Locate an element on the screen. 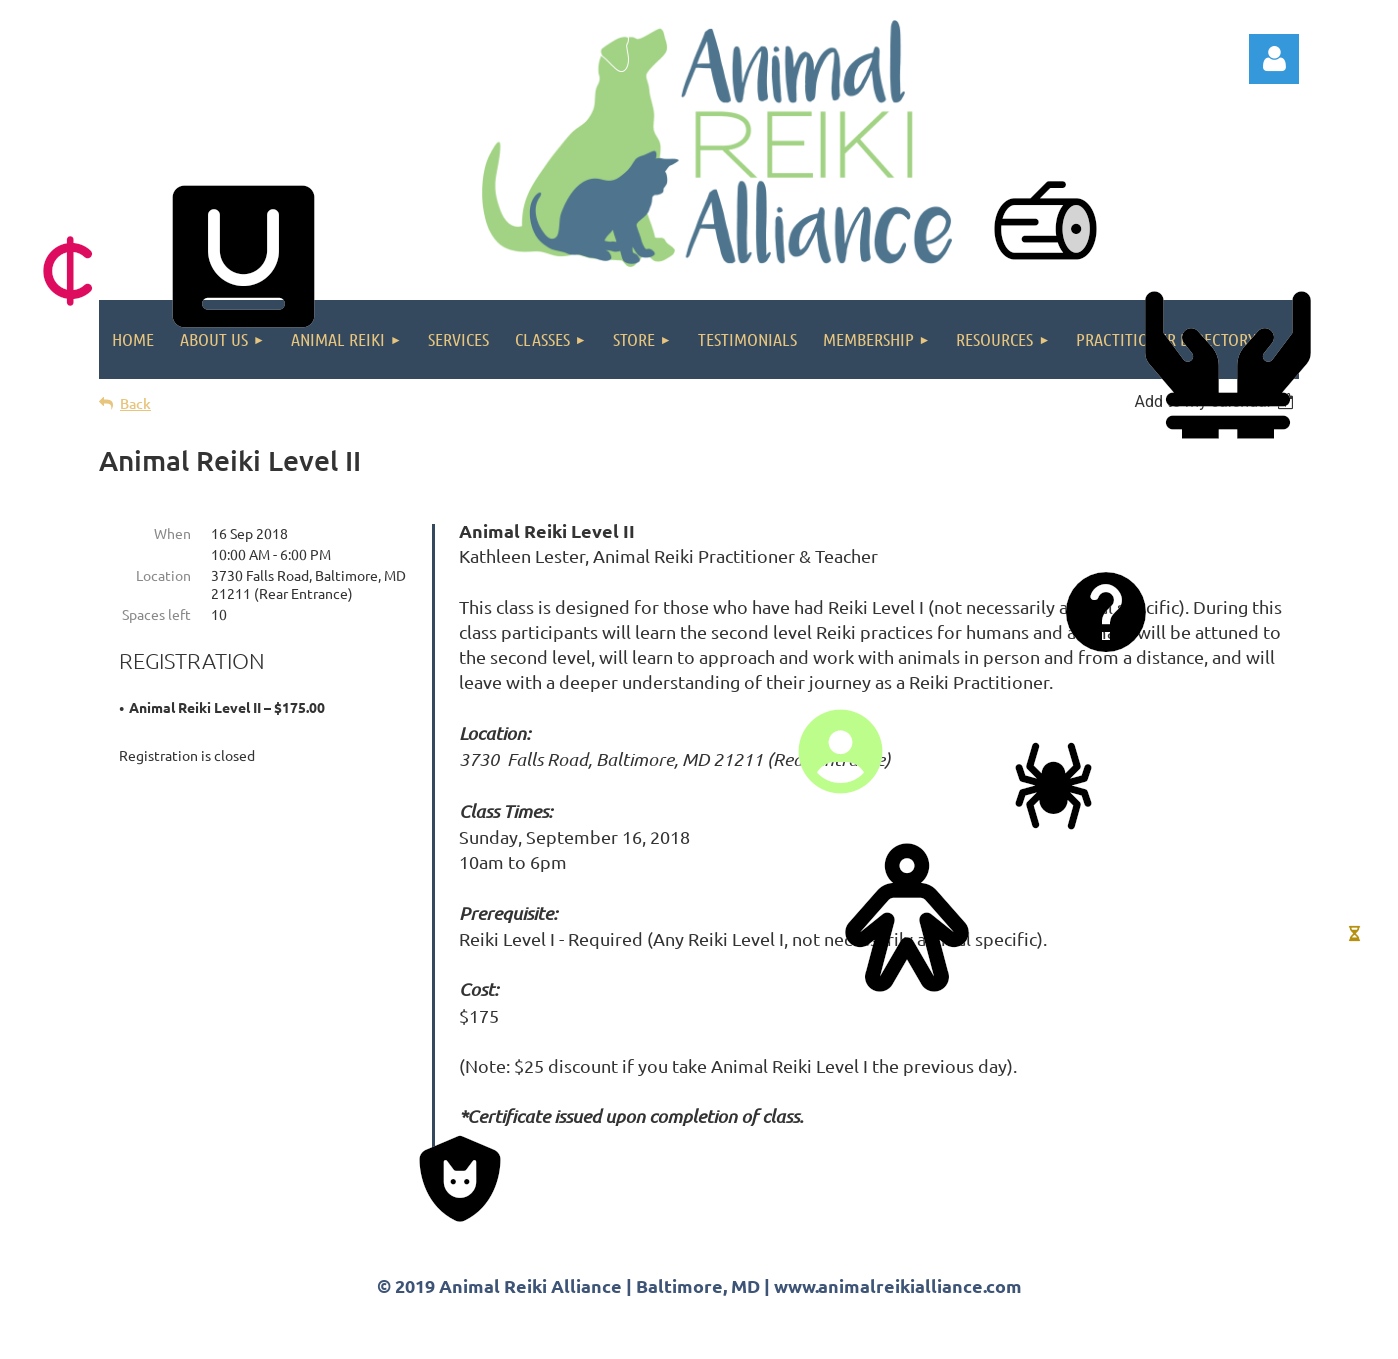 The image size is (1398, 1359). access help or support is located at coordinates (1106, 612).